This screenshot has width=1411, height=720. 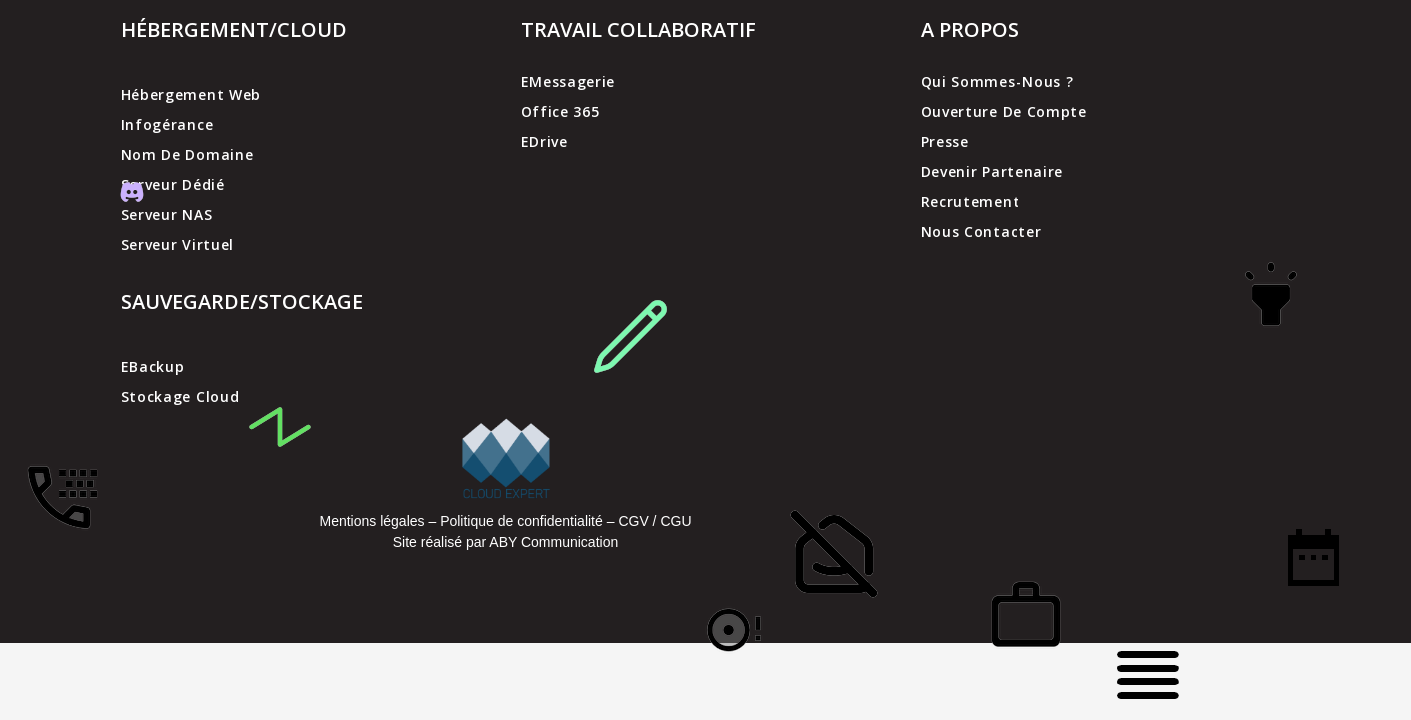 I want to click on view work or job-related content, so click(x=1026, y=616).